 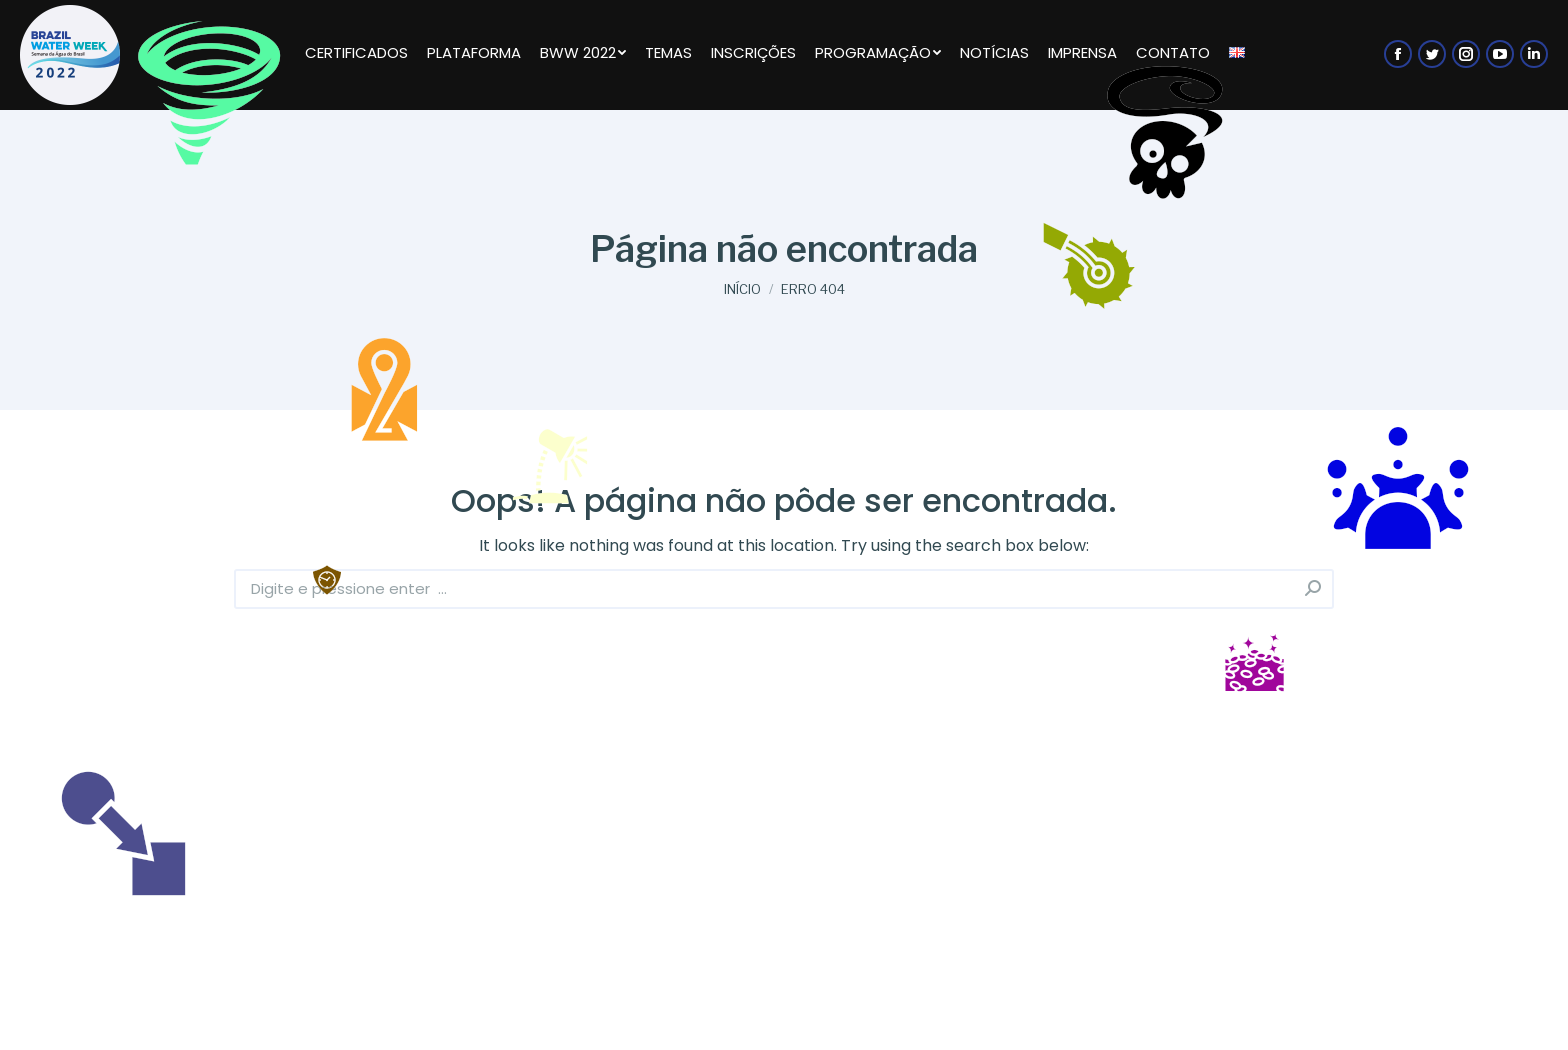 I want to click on transform or convert an object, so click(x=123, y=833).